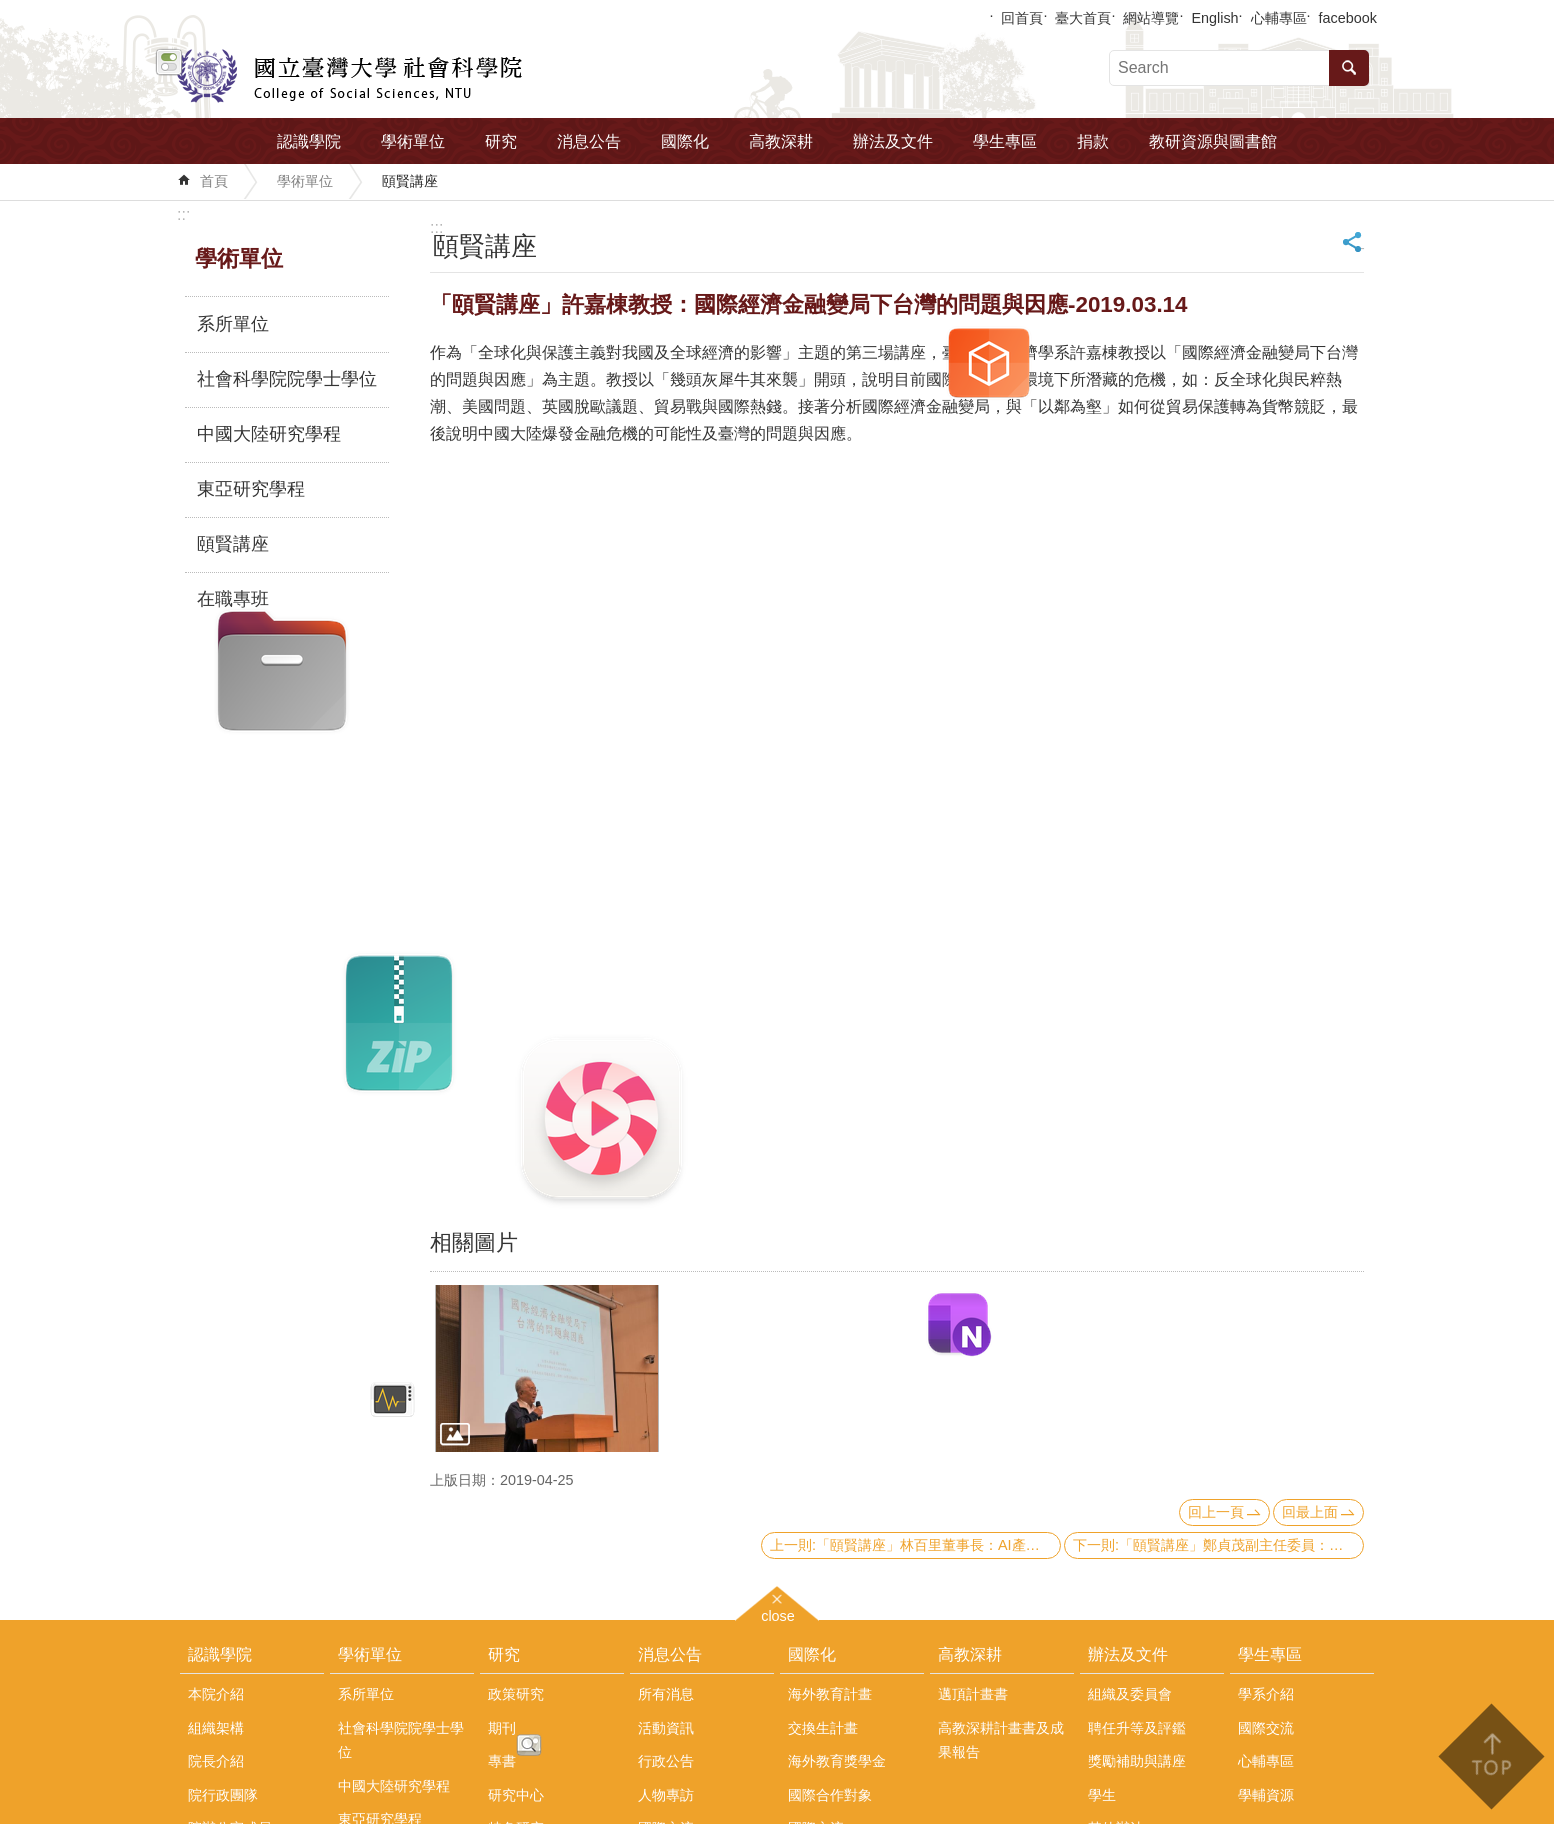 This screenshot has width=1554, height=1824. What do you see at coordinates (392, 1399) in the screenshot?
I see `open system monitor to view resource usage` at bounding box center [392, 1399].